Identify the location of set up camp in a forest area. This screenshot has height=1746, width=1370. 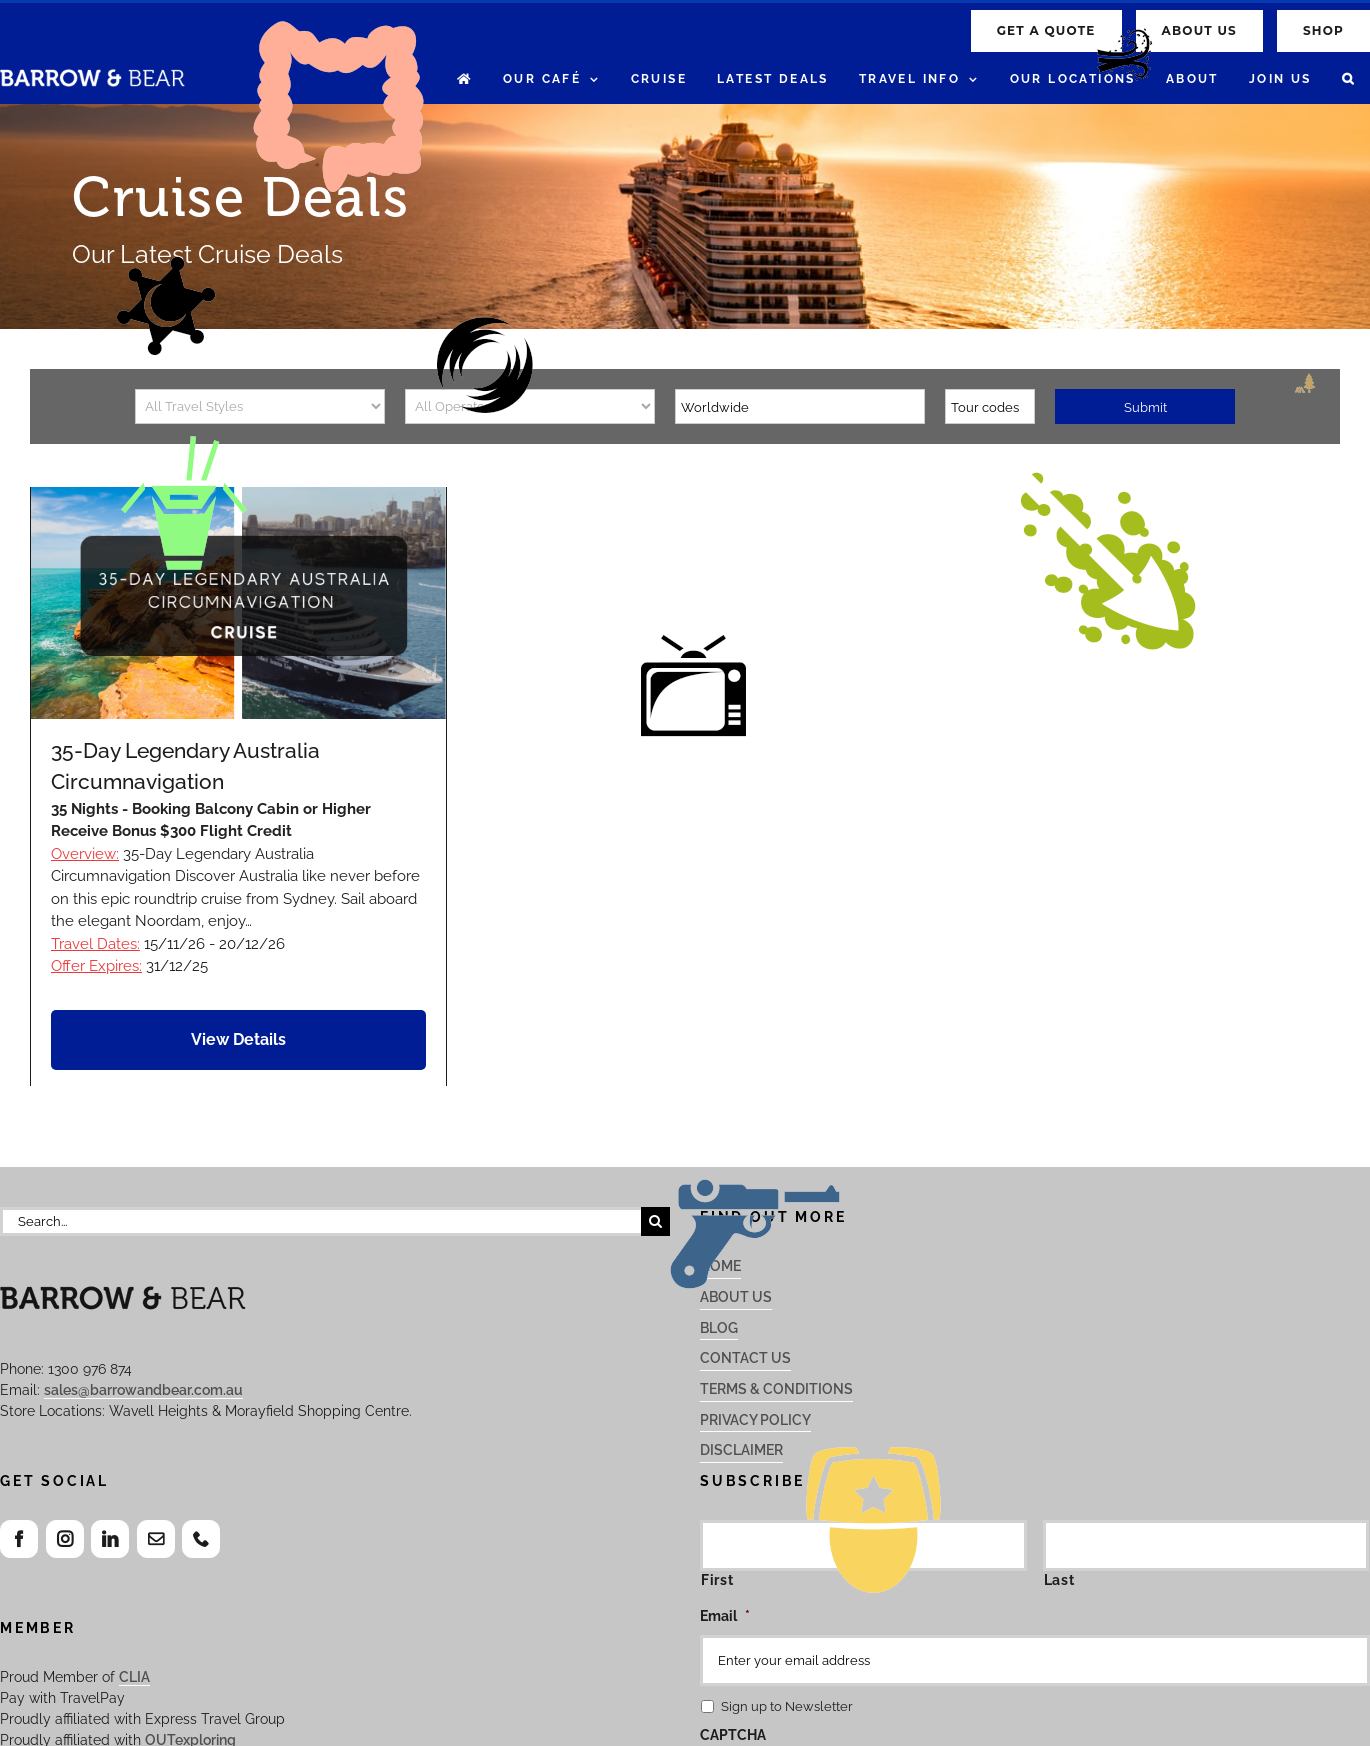
(1305, 383).